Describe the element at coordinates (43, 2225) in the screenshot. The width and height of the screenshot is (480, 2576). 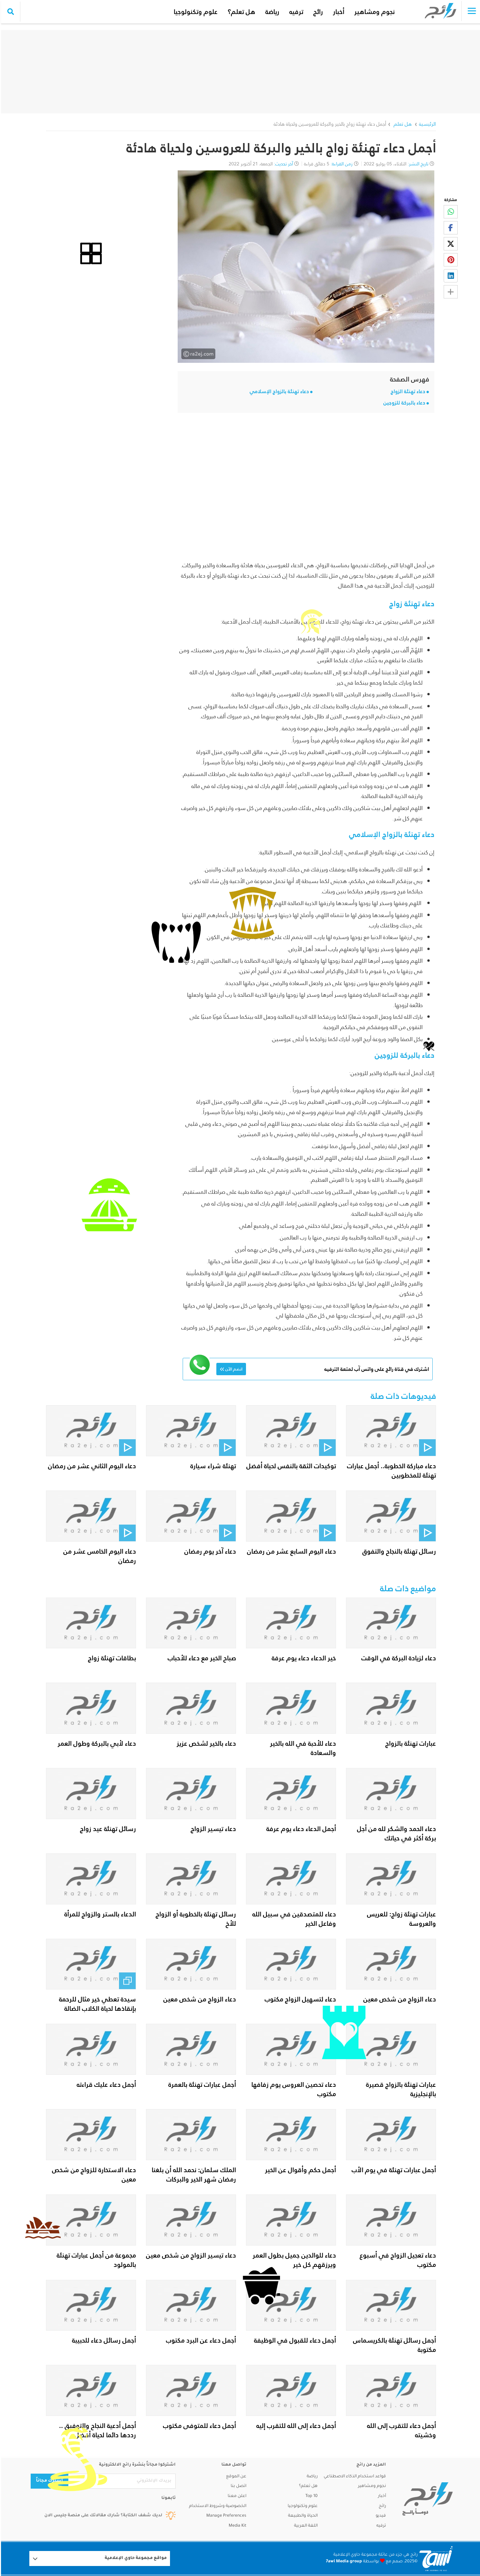
I see `view sydney opera house landmark information` at that location.